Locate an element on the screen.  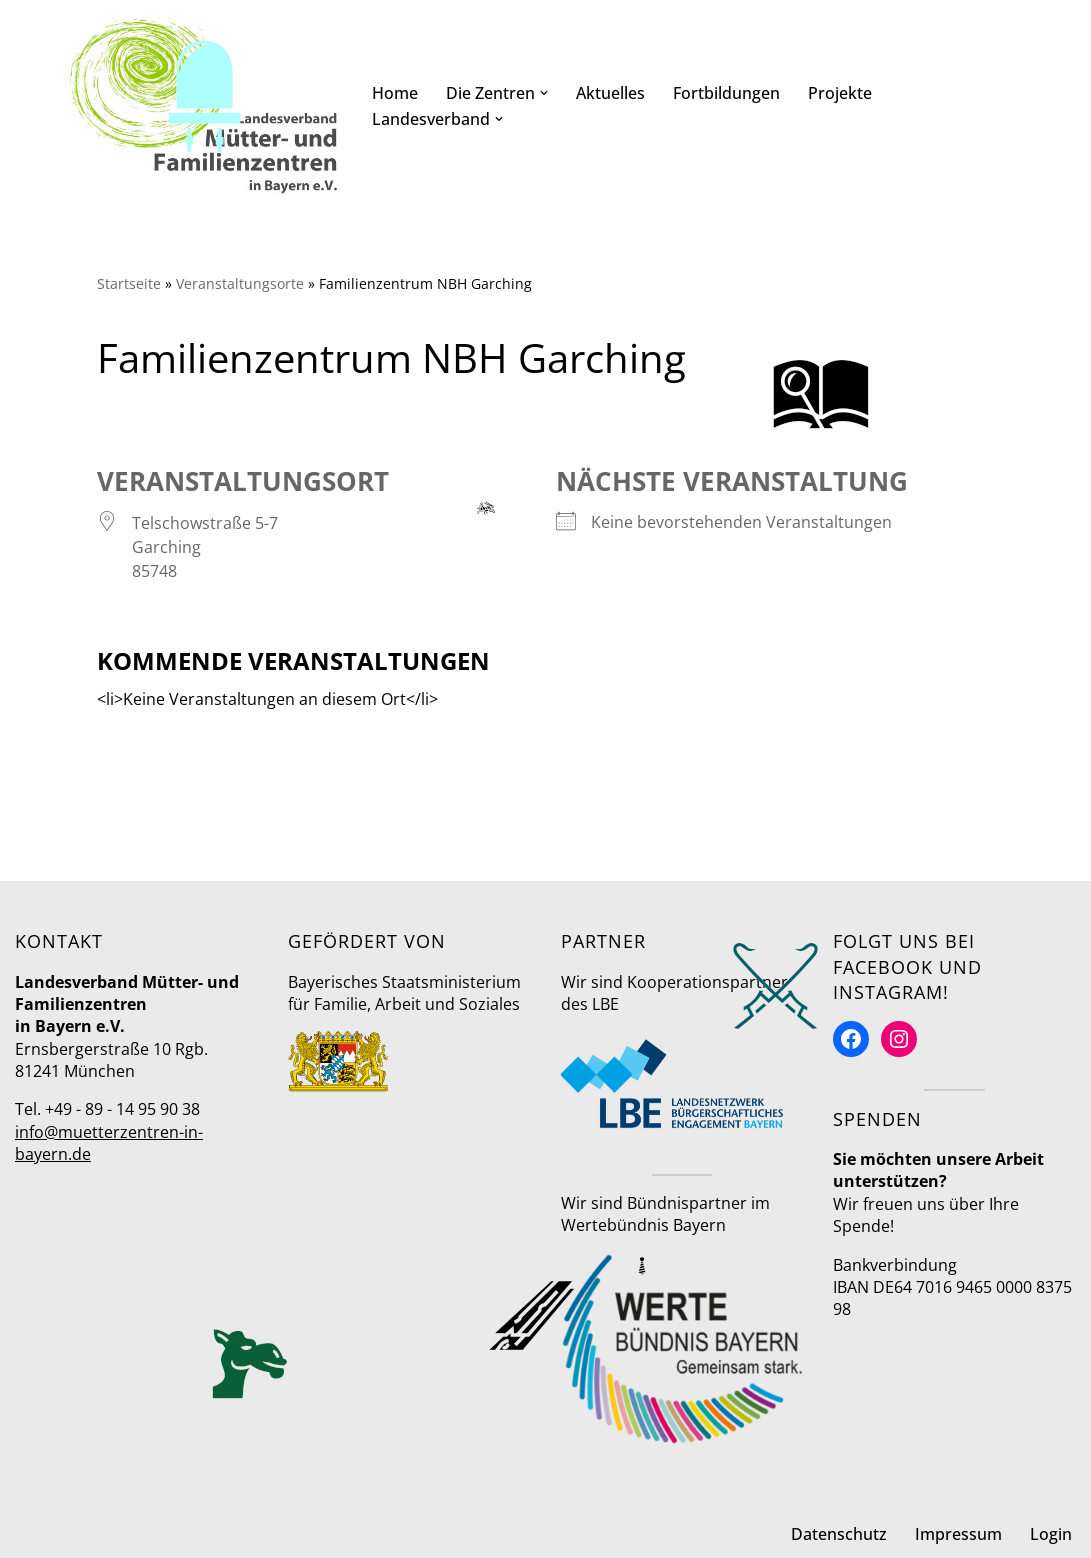
wooden planks or lumber resource in a crafting game is located at coordinates (531, 1315).